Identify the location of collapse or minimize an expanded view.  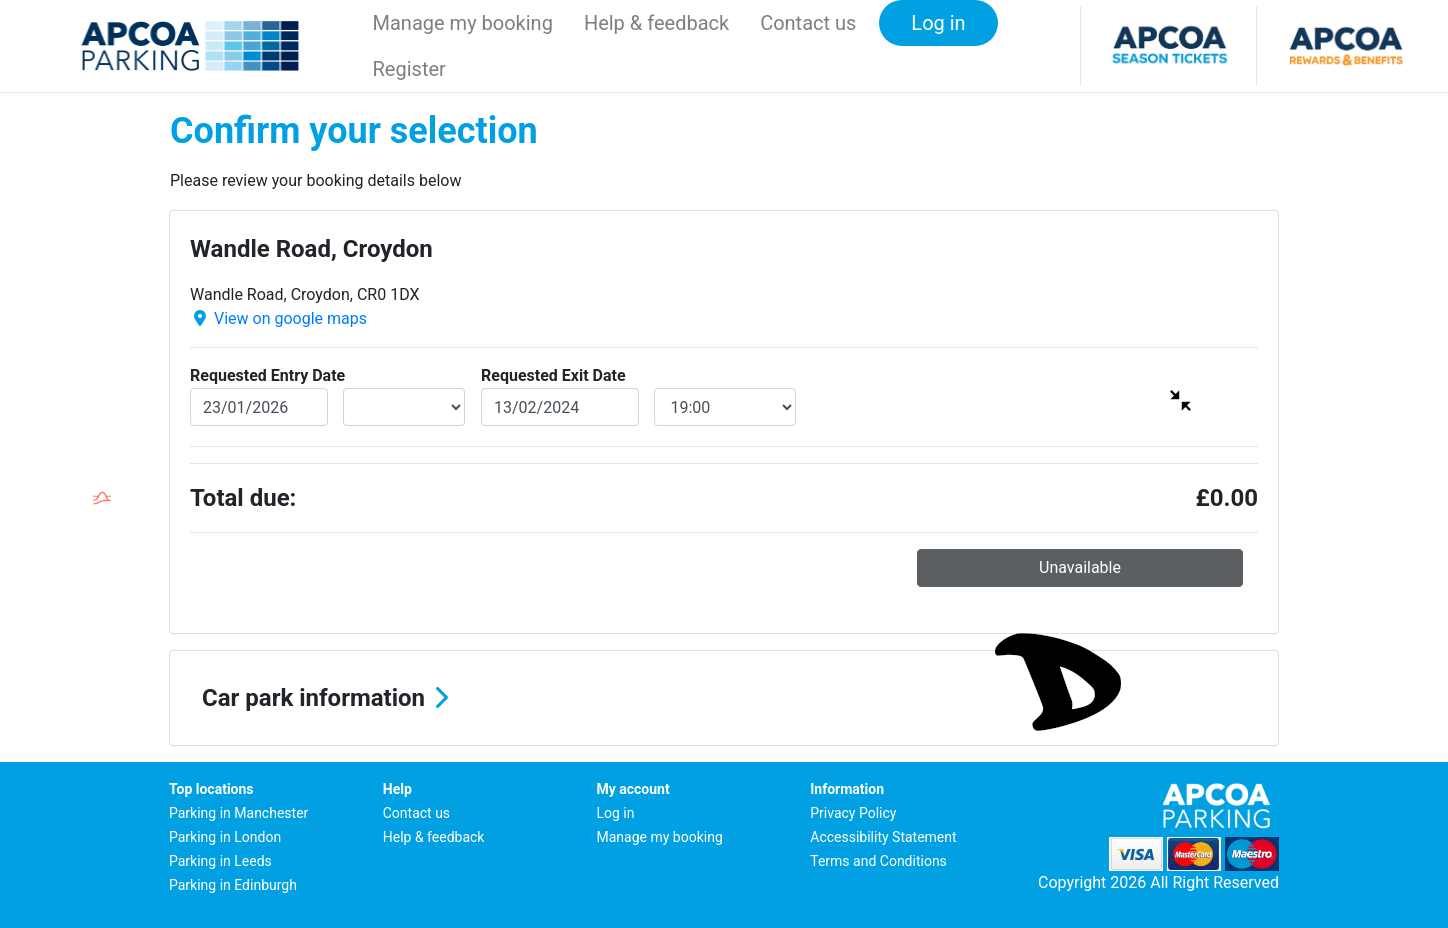
(1180, 400).